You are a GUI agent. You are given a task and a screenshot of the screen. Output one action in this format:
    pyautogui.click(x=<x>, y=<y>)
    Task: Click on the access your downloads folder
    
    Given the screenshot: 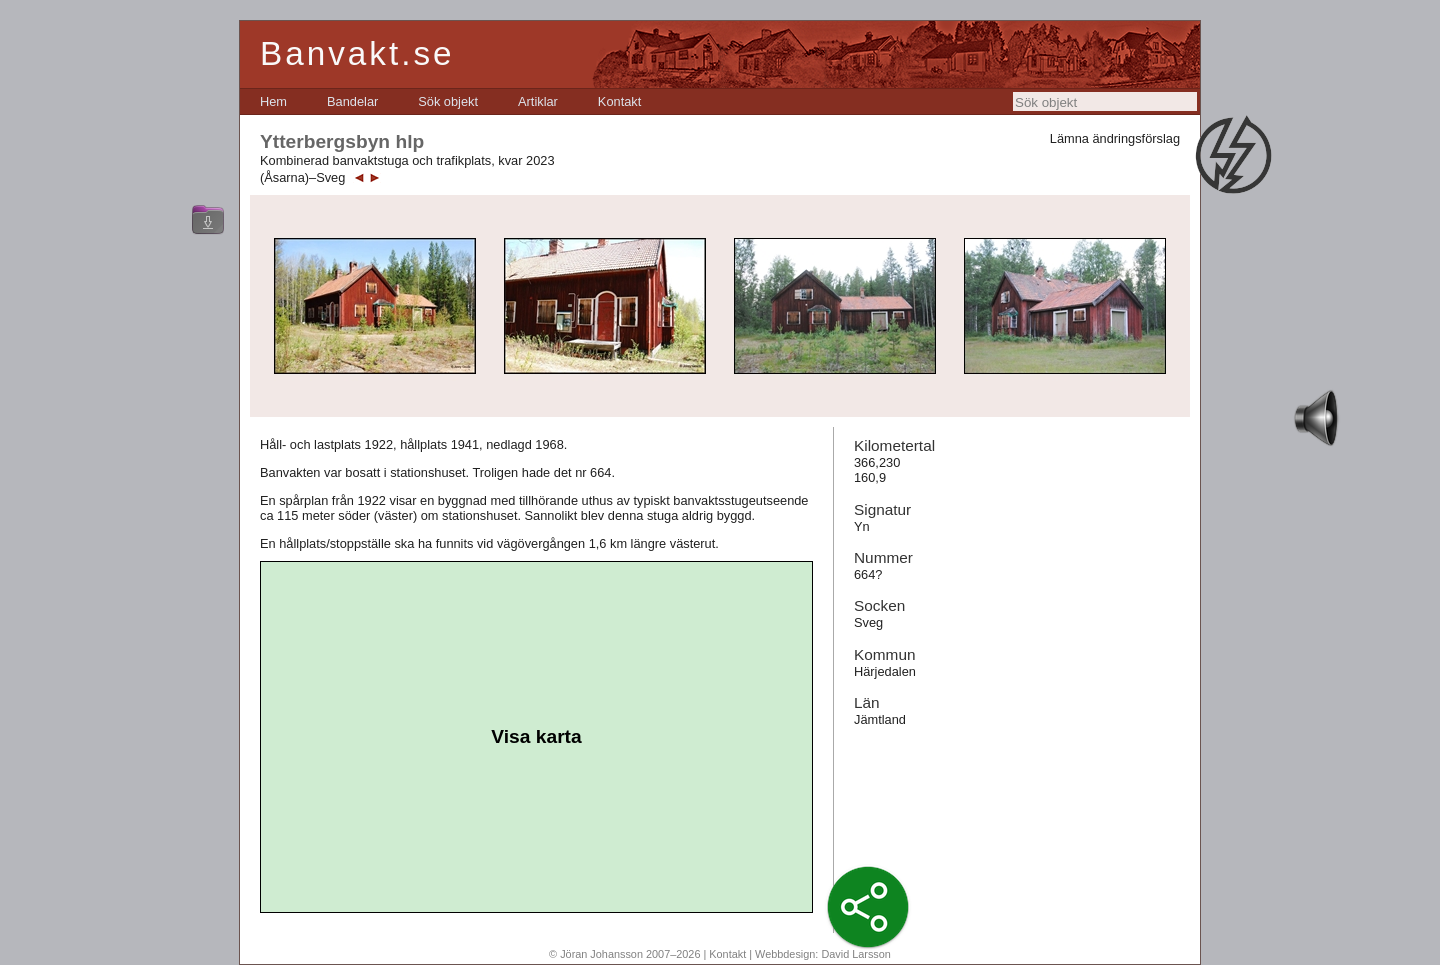 What is the action you would take?
    pyautogui.click(x=208, y=219)
    